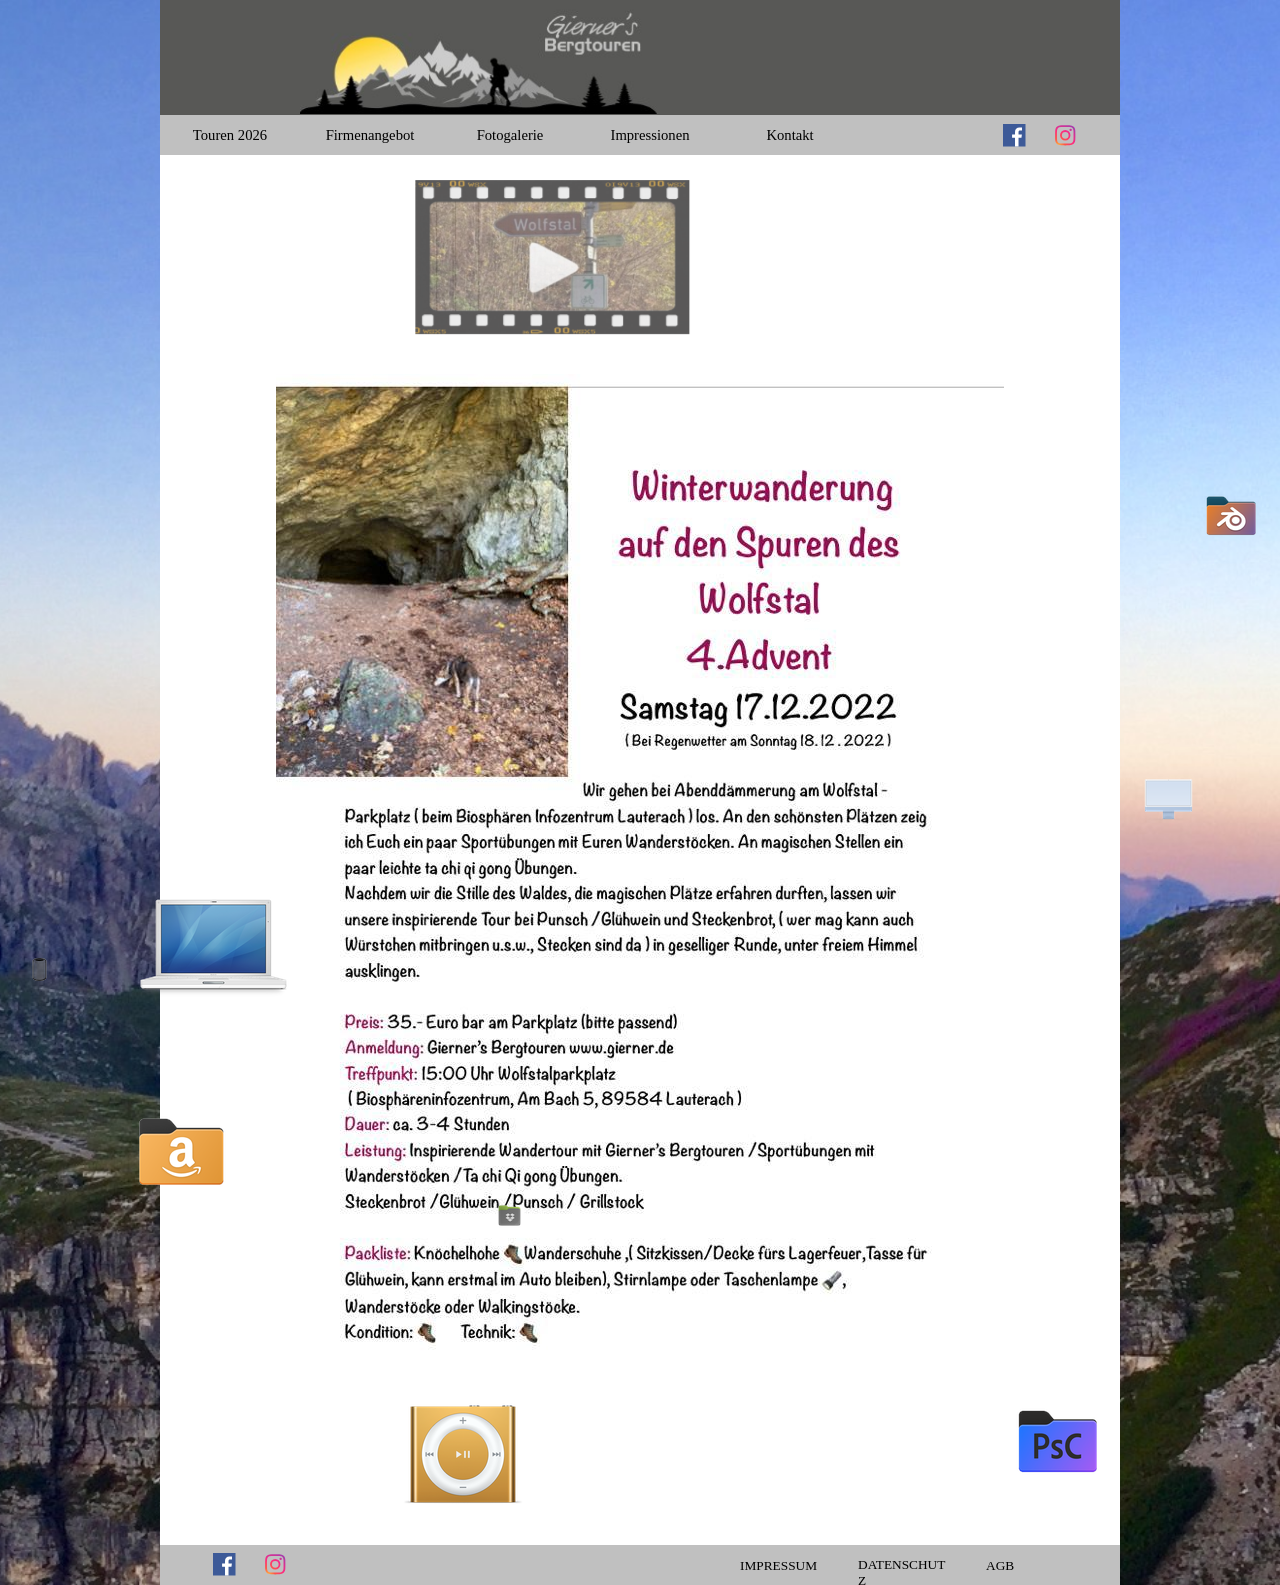 The image size is (1280, 1585). I want to click on indicates a blue iMac device in your system, so click(1168, 798).